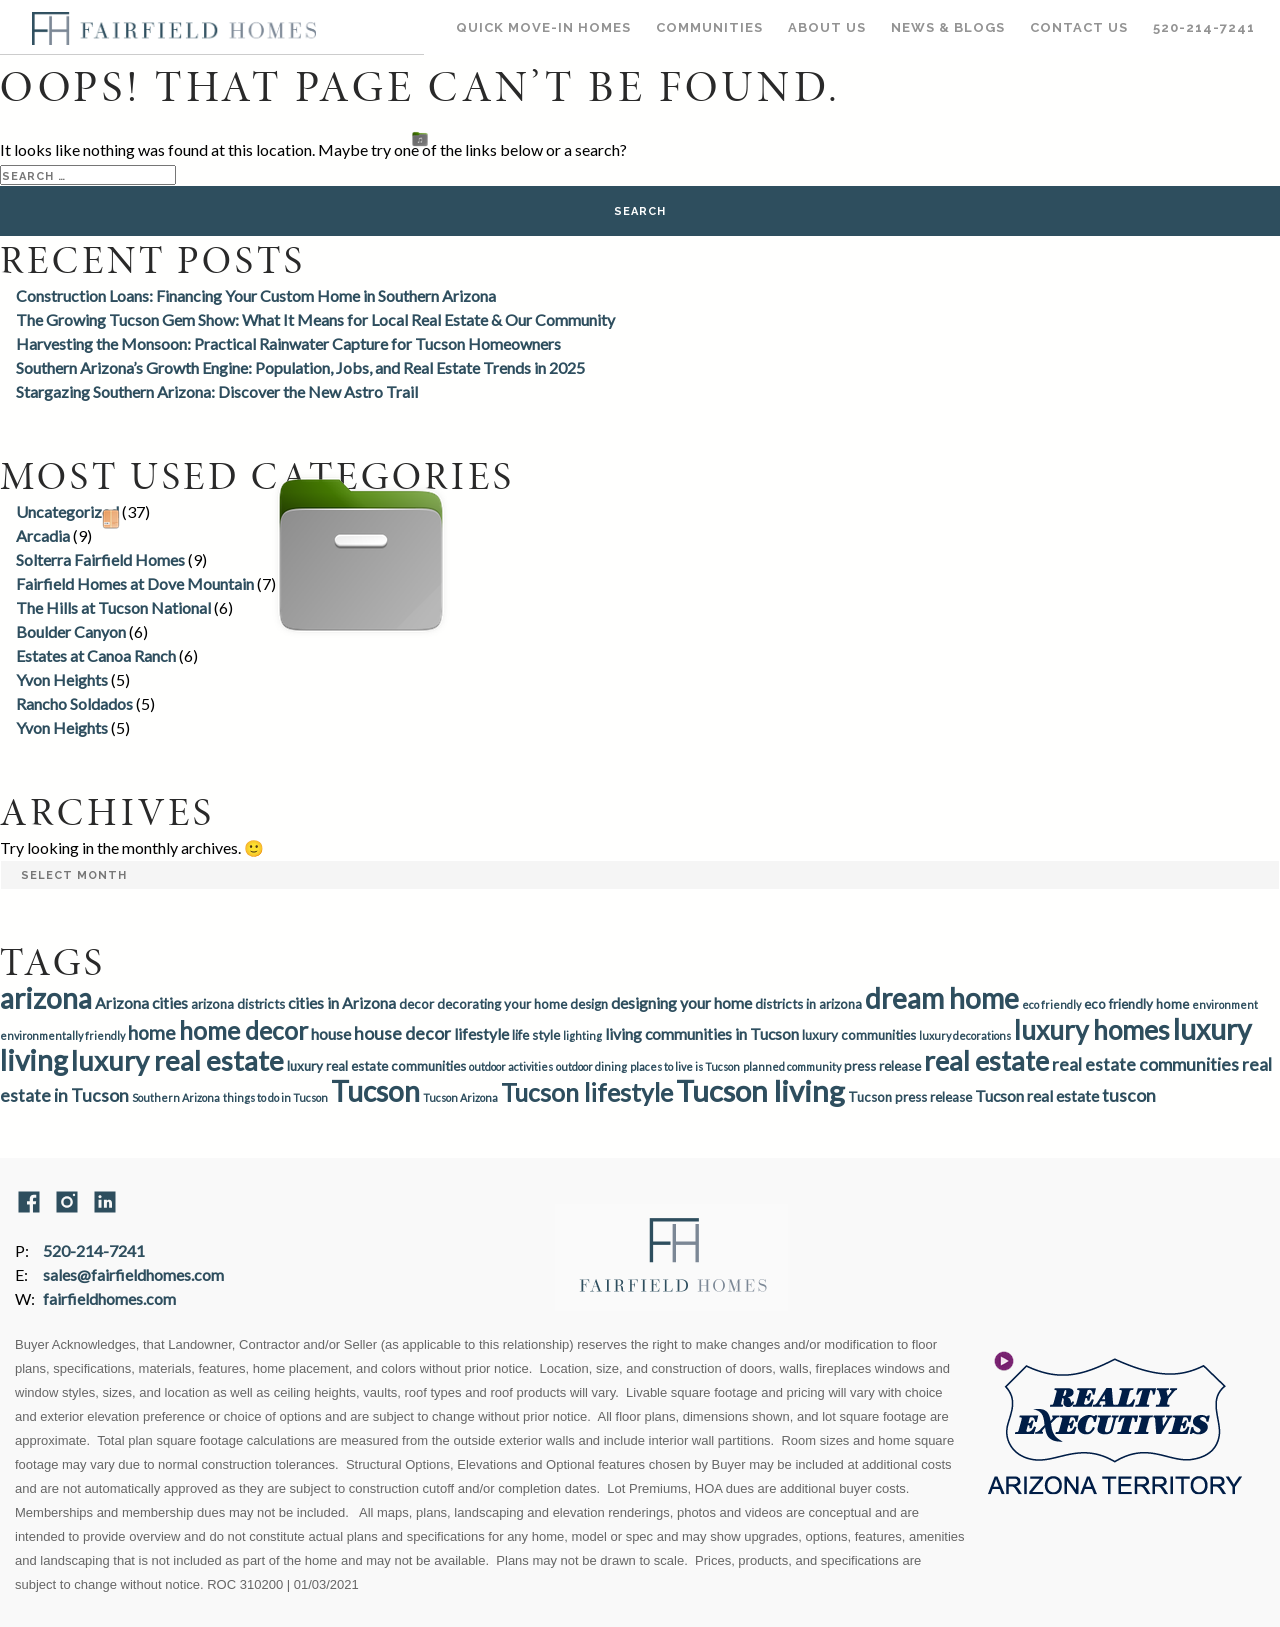 The width and height of the screenshot is (1280, 1627). What do you see at coordinates (420, 139) in the screenshot?
I see `open your music folder` at bounding box center [420, 139].